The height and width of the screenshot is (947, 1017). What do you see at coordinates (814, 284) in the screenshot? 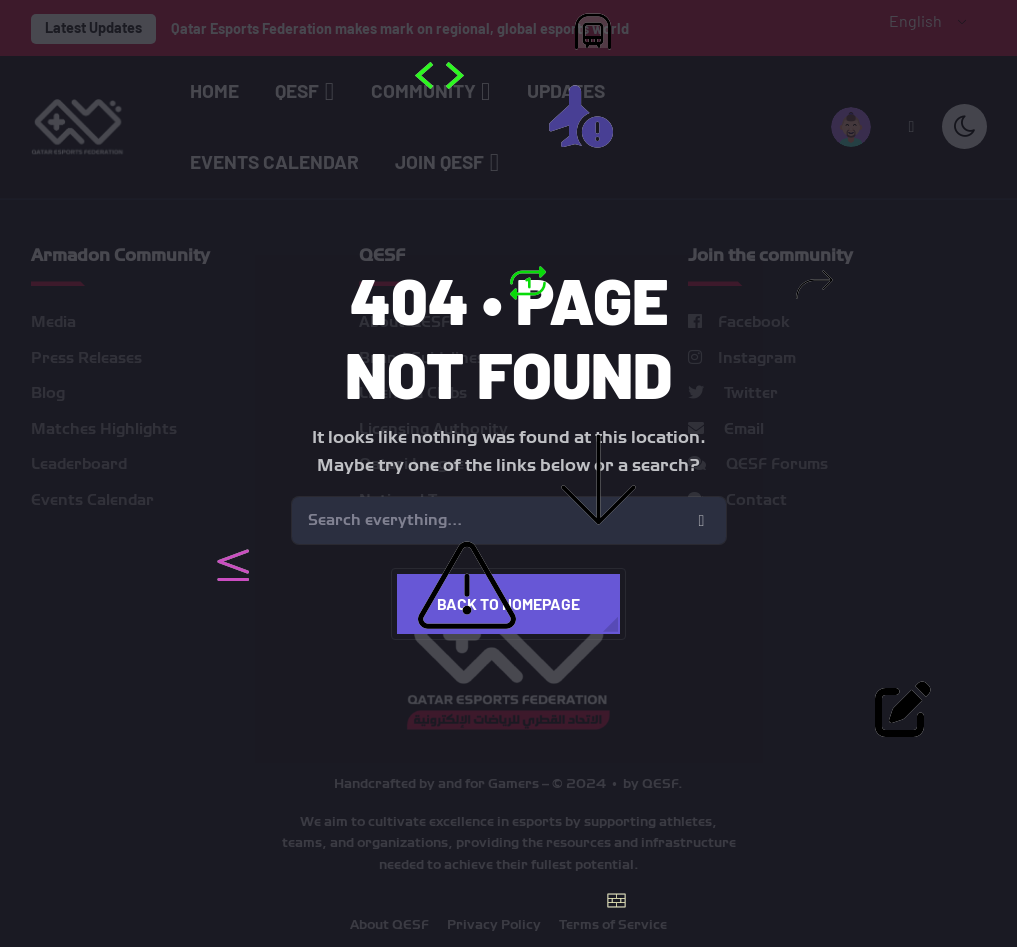
I see `share or forward content` at bounding box center [814, 284].